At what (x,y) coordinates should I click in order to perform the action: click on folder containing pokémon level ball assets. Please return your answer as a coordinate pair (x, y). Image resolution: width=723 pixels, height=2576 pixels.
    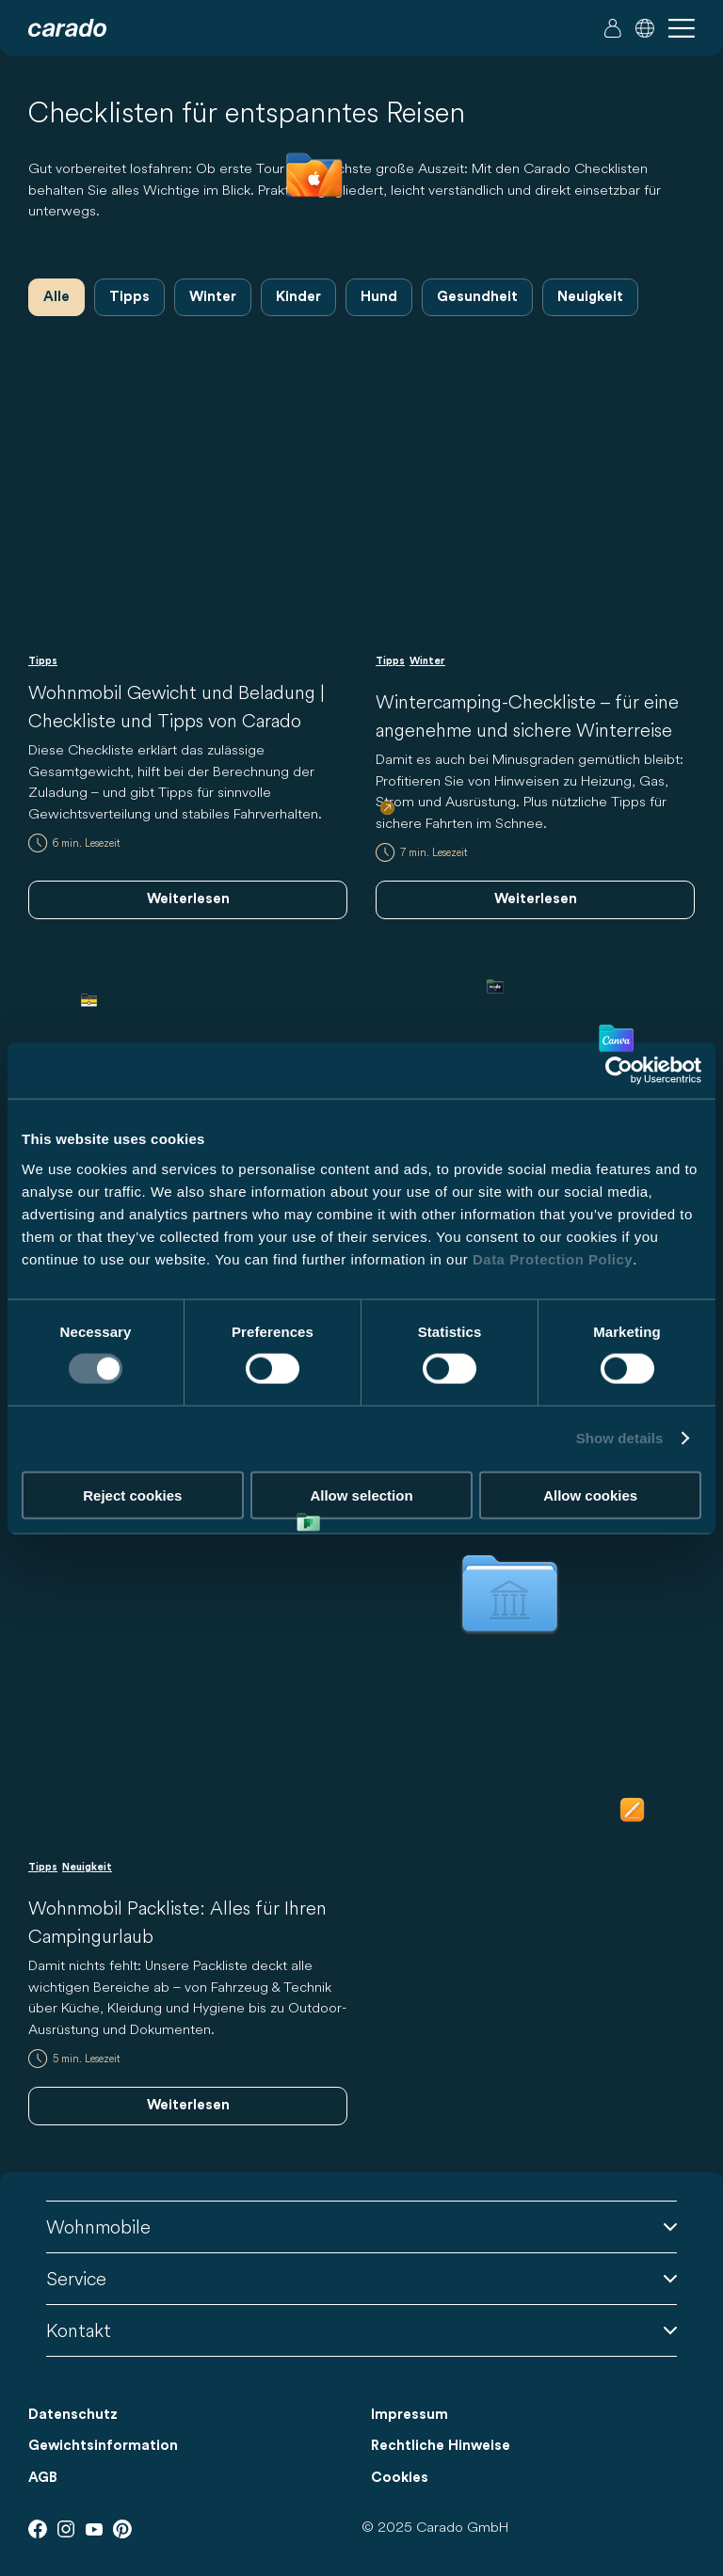
    Looking at the image, I should click on (88, 1000).